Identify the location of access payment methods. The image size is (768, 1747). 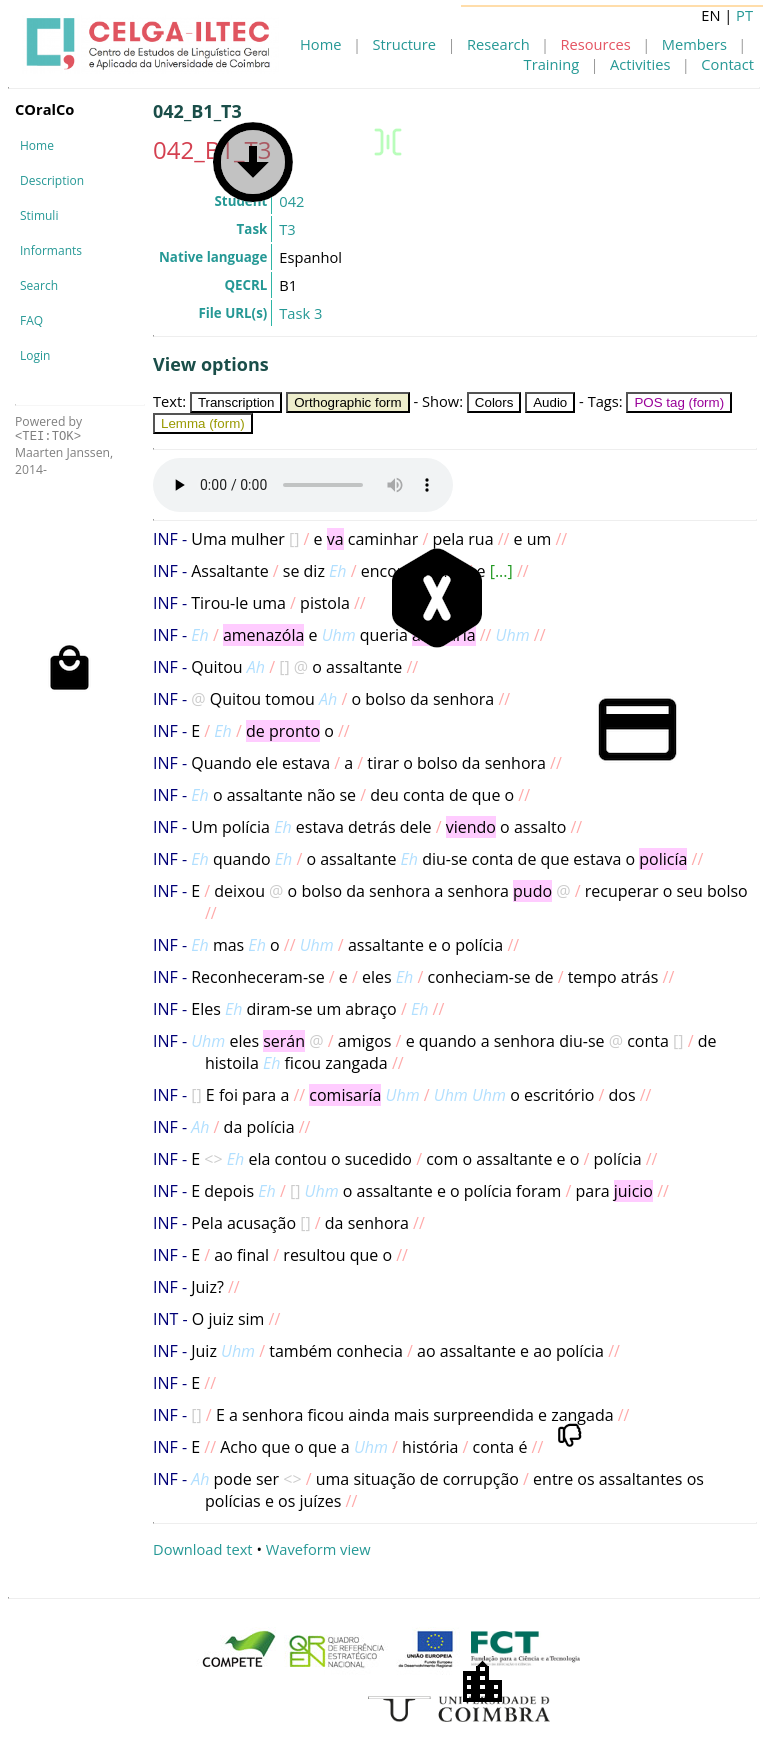
(637, 729).